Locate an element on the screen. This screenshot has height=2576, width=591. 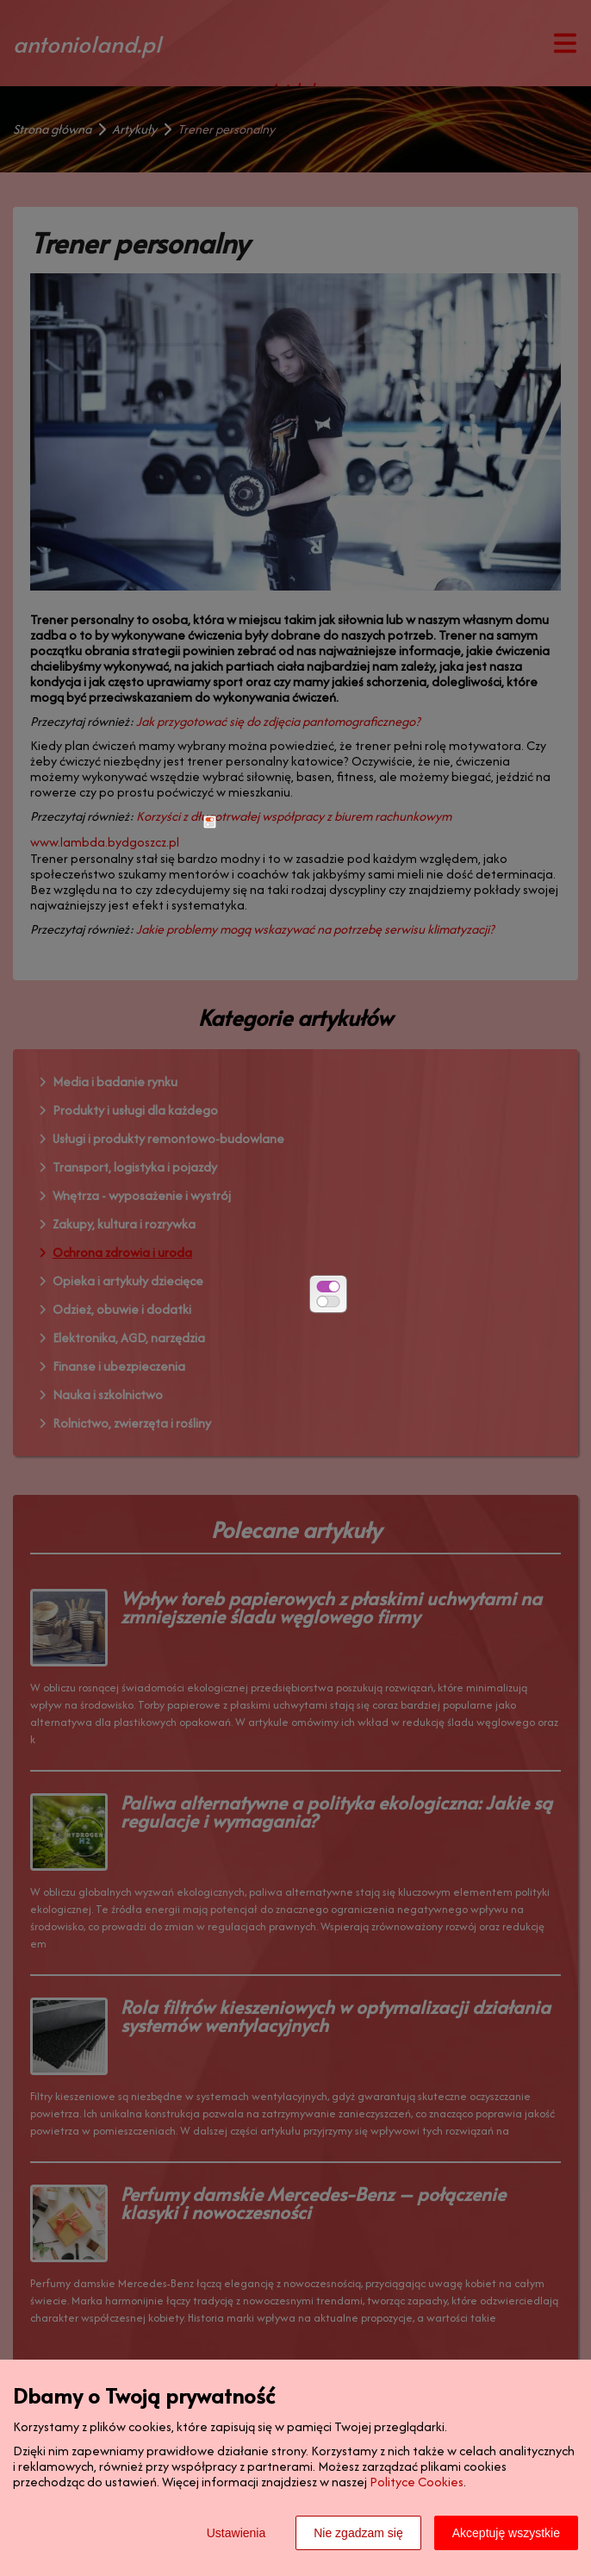
open unity tweak tool settings is located at coordinates (328, 1294).